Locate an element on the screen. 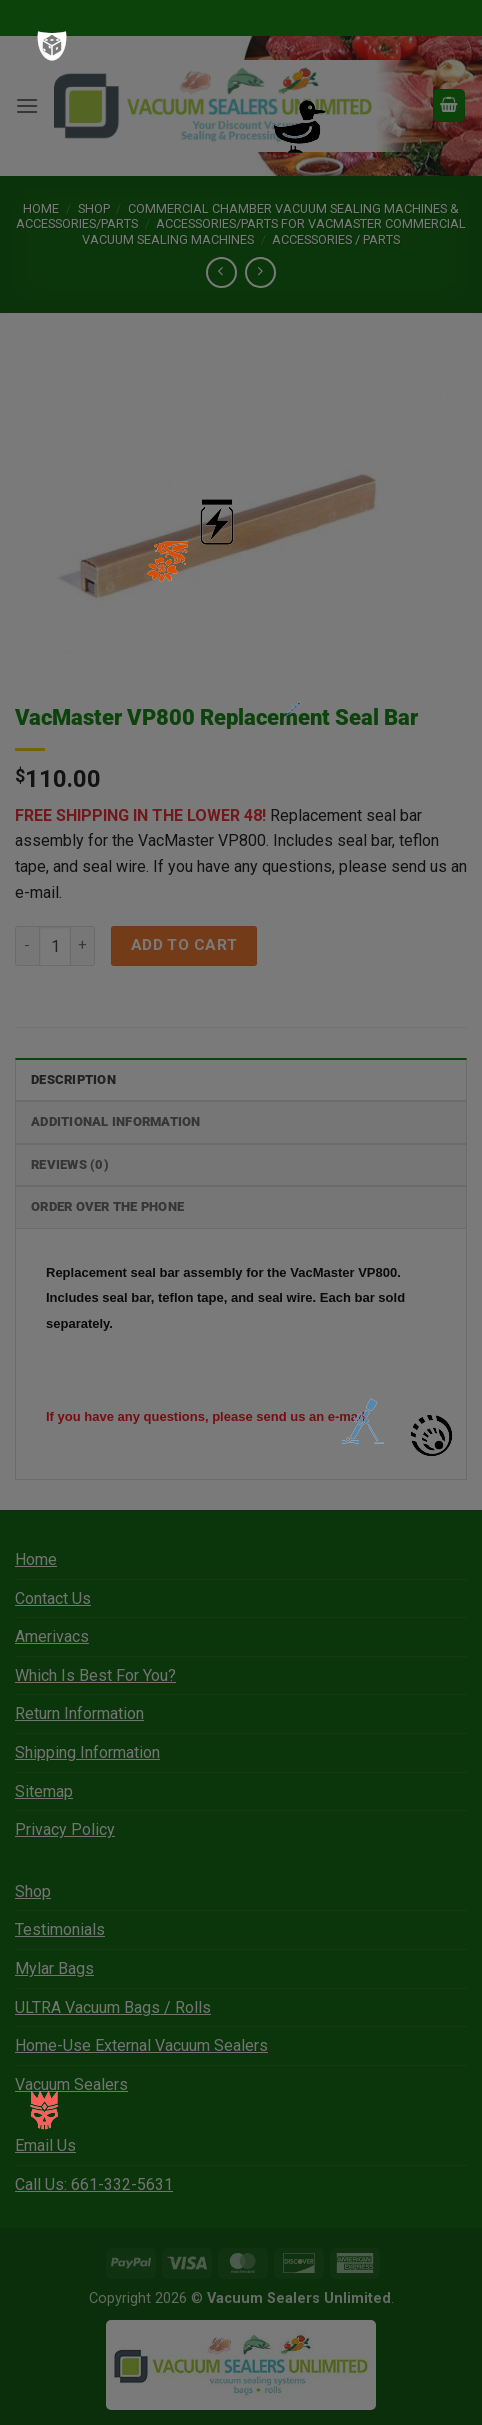  browse fragrance or perfume products is located at coordinates (167, 561).